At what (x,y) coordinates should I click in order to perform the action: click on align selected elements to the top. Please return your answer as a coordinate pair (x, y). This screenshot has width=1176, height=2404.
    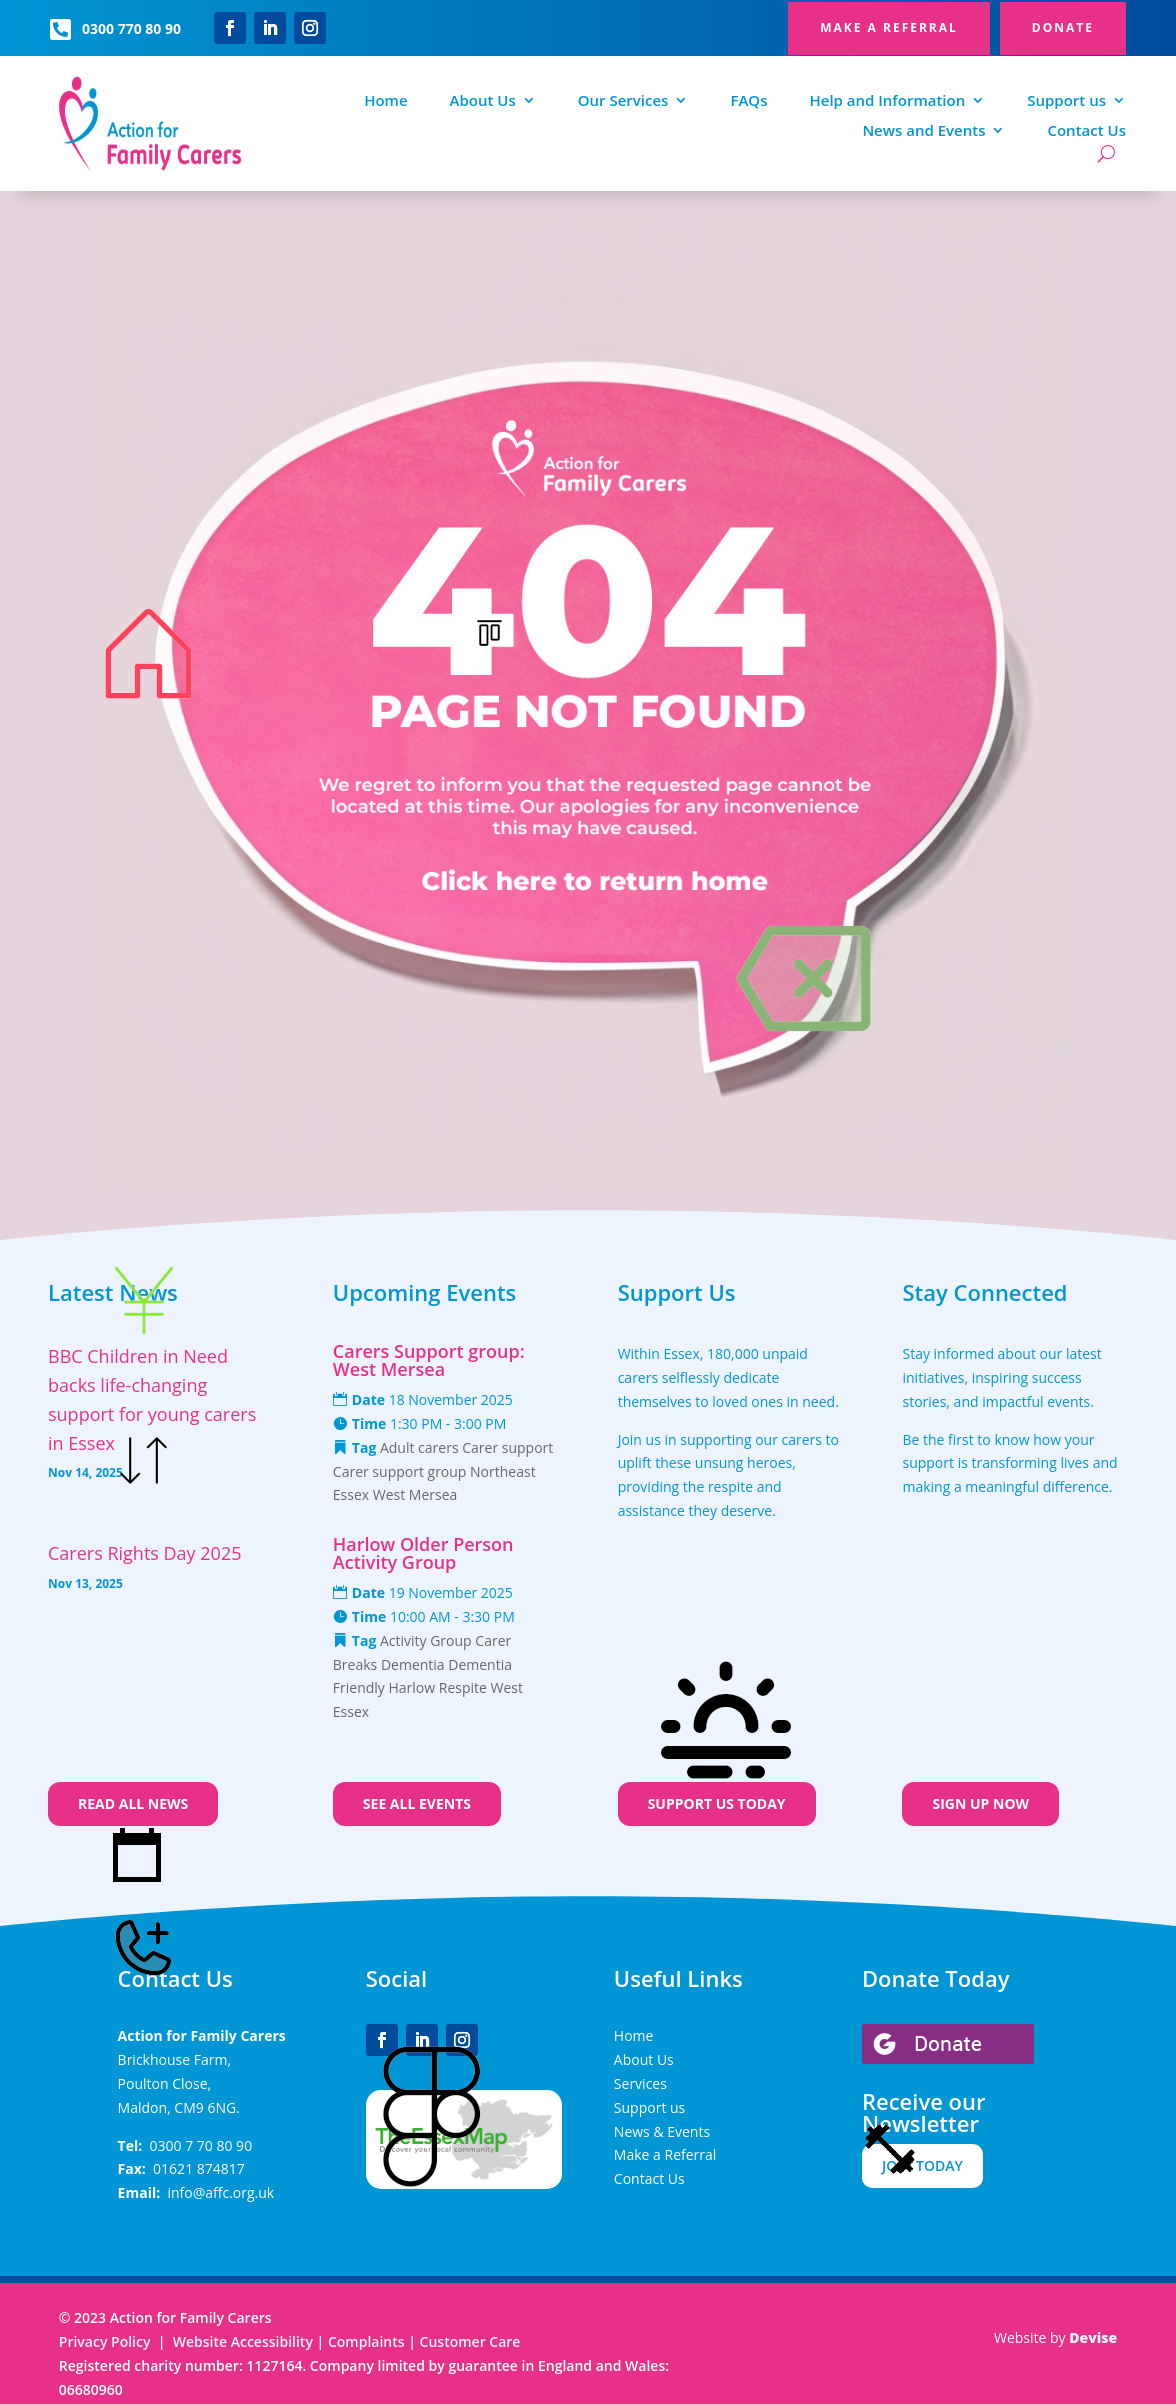
    Looking at the image, I should click on (489, 632).